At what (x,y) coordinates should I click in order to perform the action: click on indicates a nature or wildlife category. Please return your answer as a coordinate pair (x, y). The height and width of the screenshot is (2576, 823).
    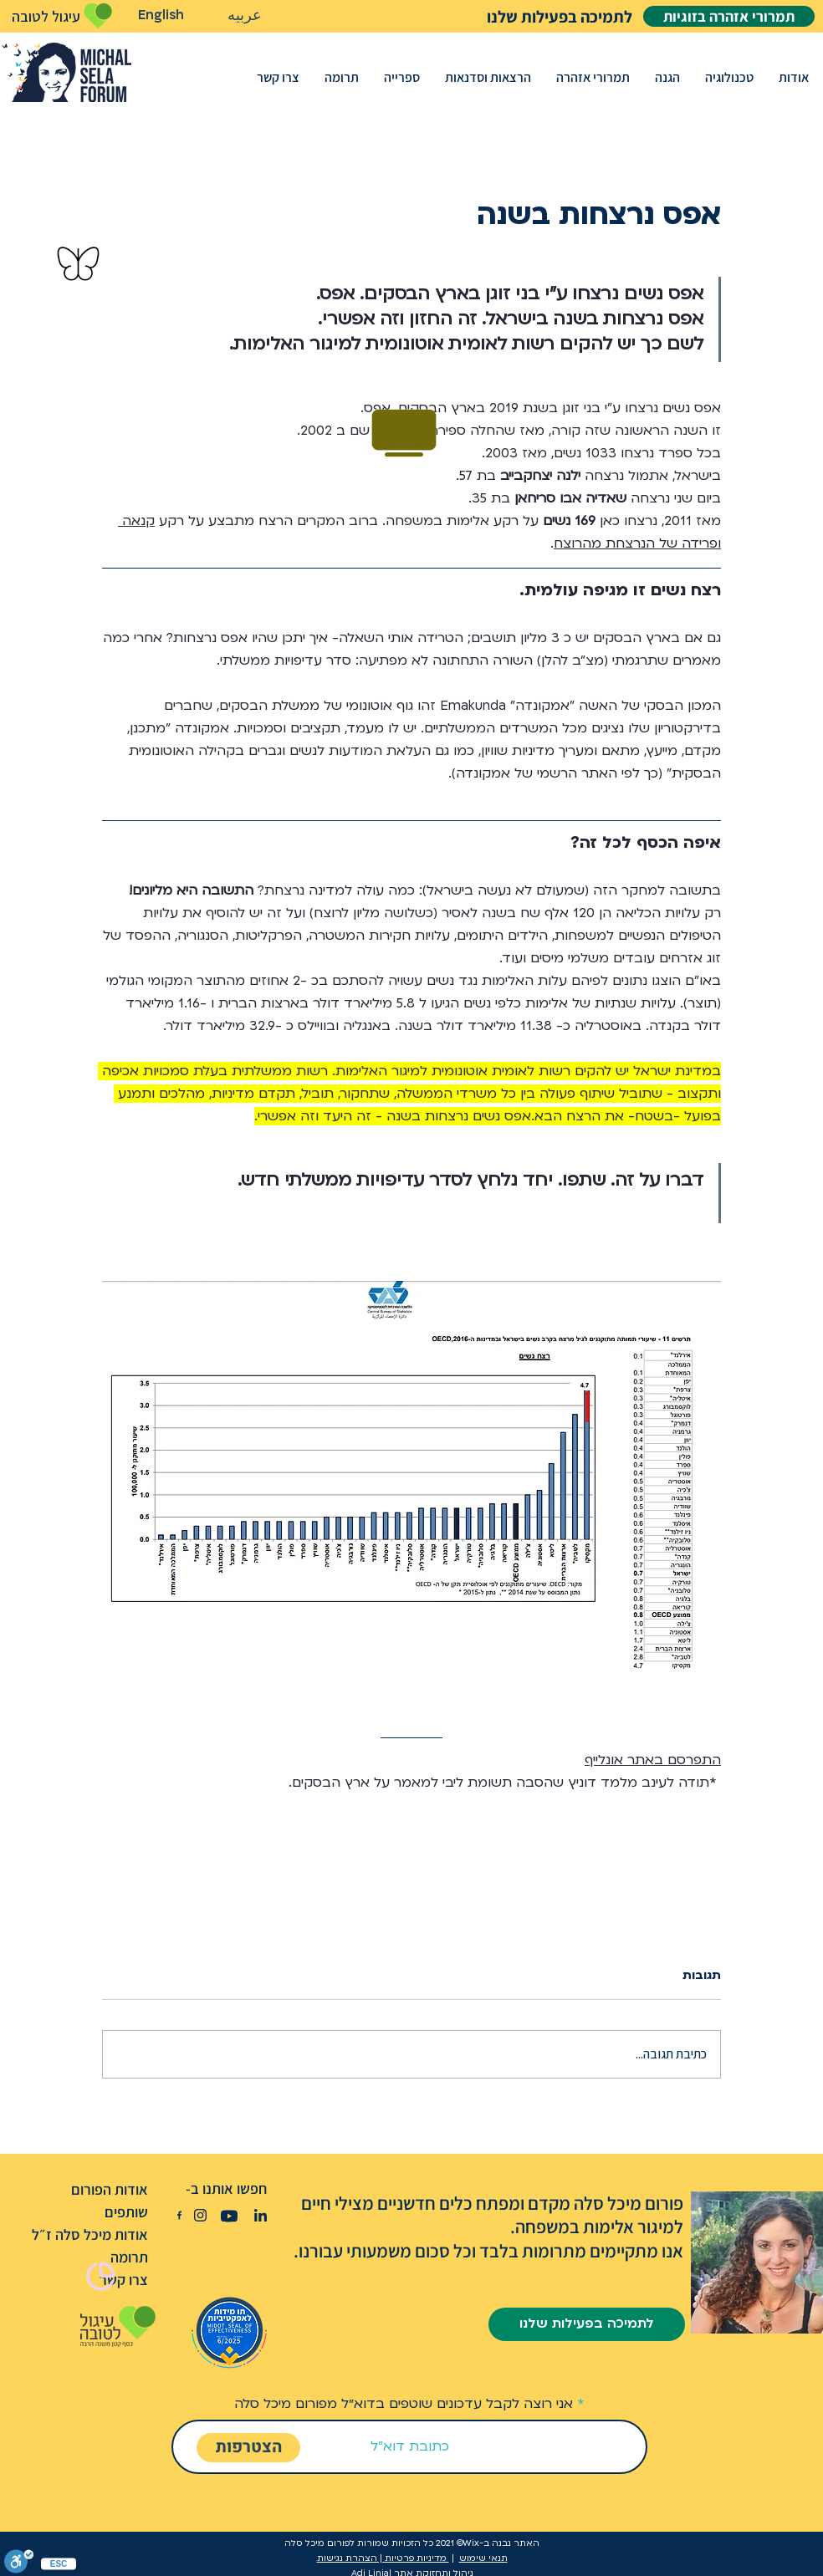
    Looking at the image, I should click on (78, 263).